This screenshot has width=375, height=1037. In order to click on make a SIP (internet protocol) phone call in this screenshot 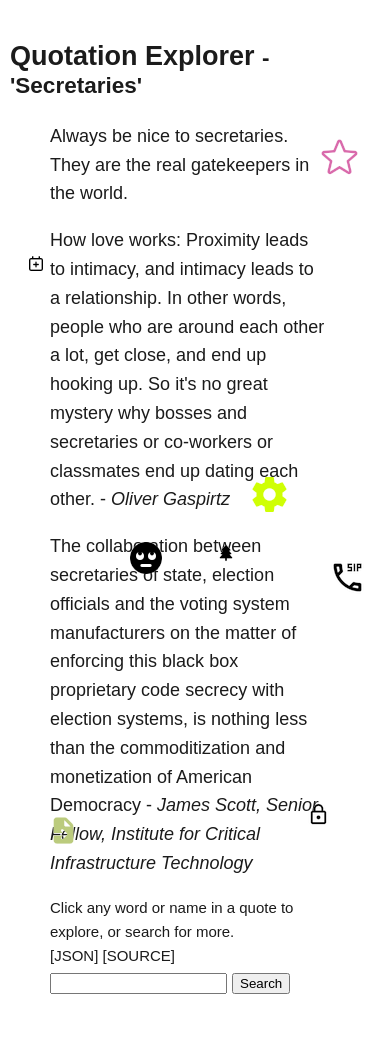, I will do `click(347, 577)`.